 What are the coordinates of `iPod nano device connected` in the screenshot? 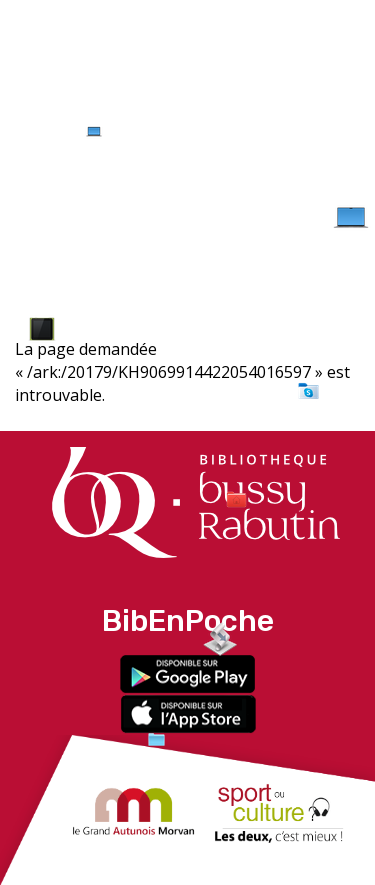 It's located at (42, 329).